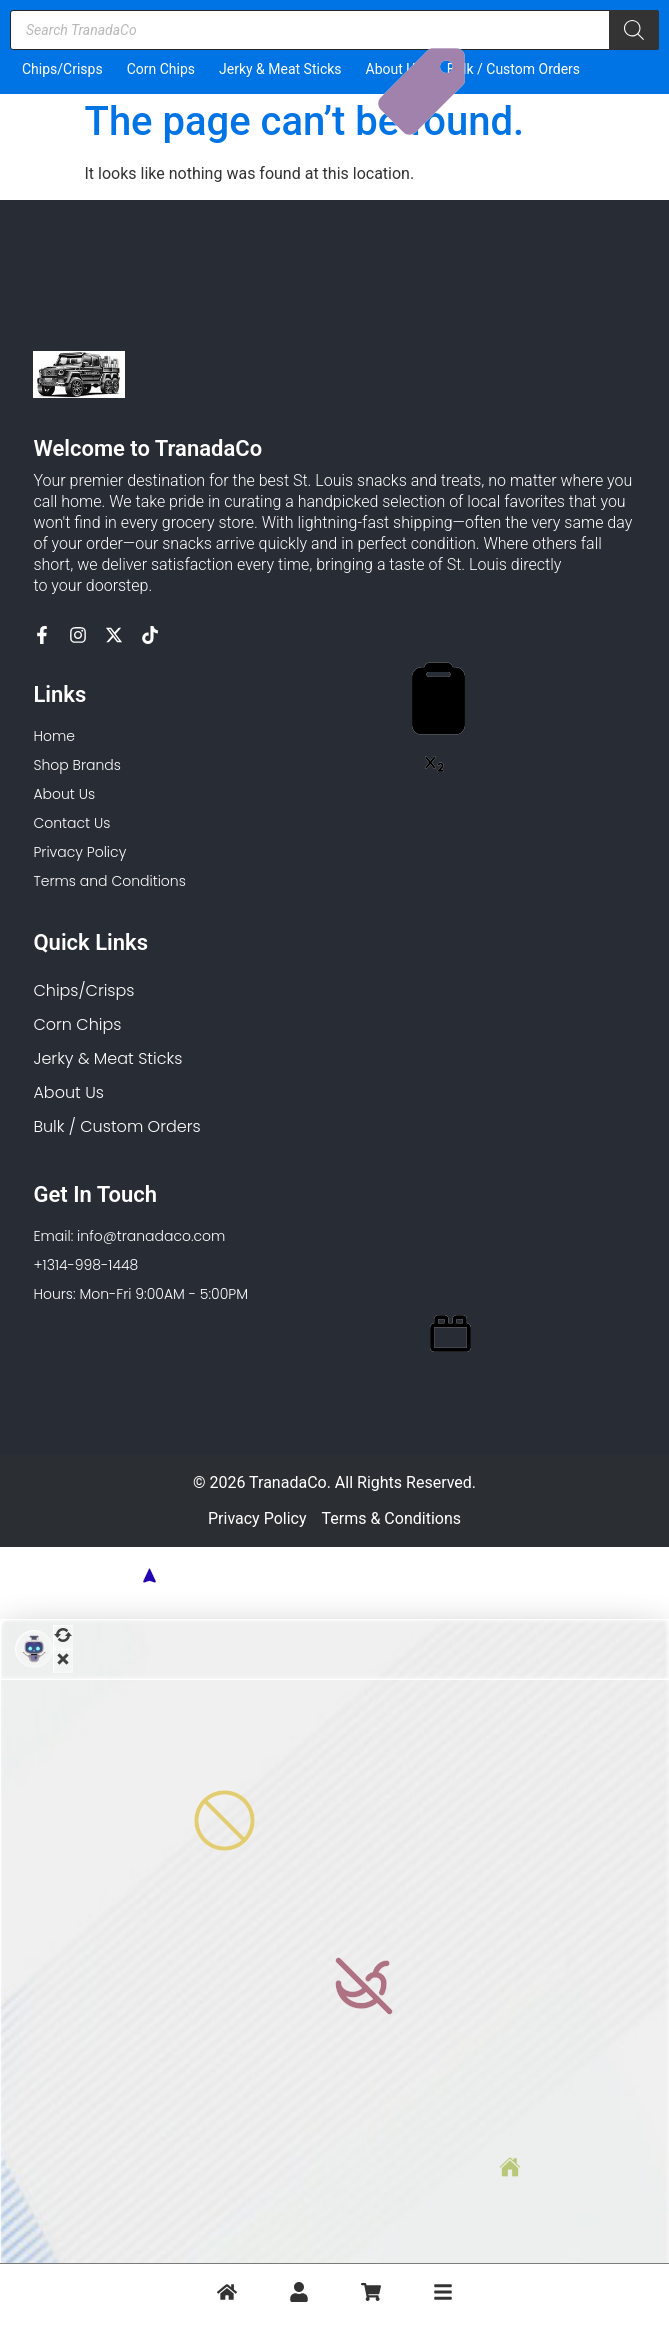 The image size is (669, 2335). Describe the element at coordinates (433, 762) in the screenshot. I see `format text as subscript` at that location.